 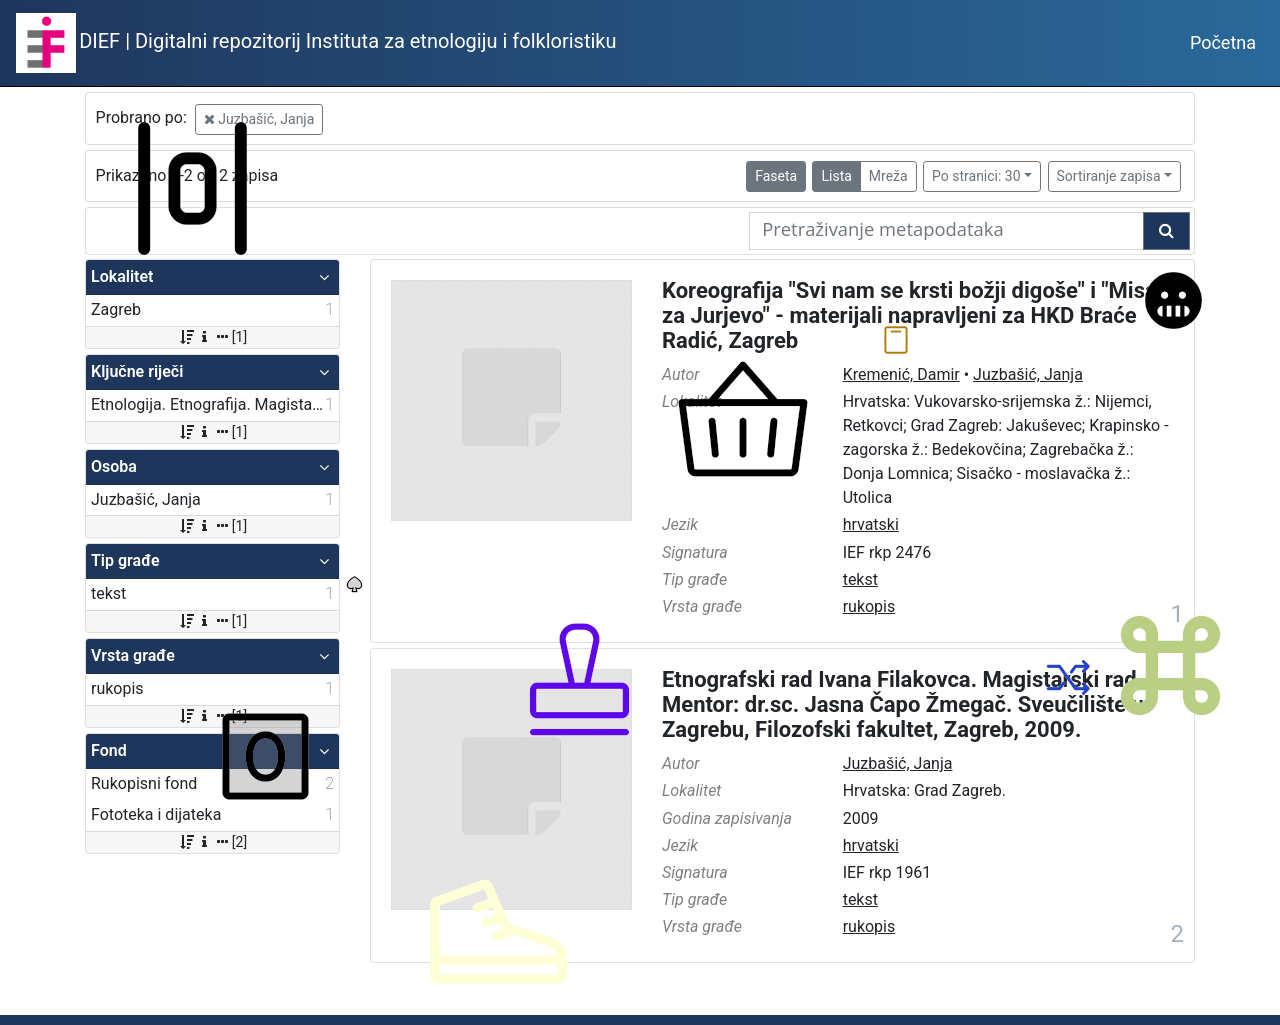 I want to click on view your shopping basket, so click(x=743, y=426).